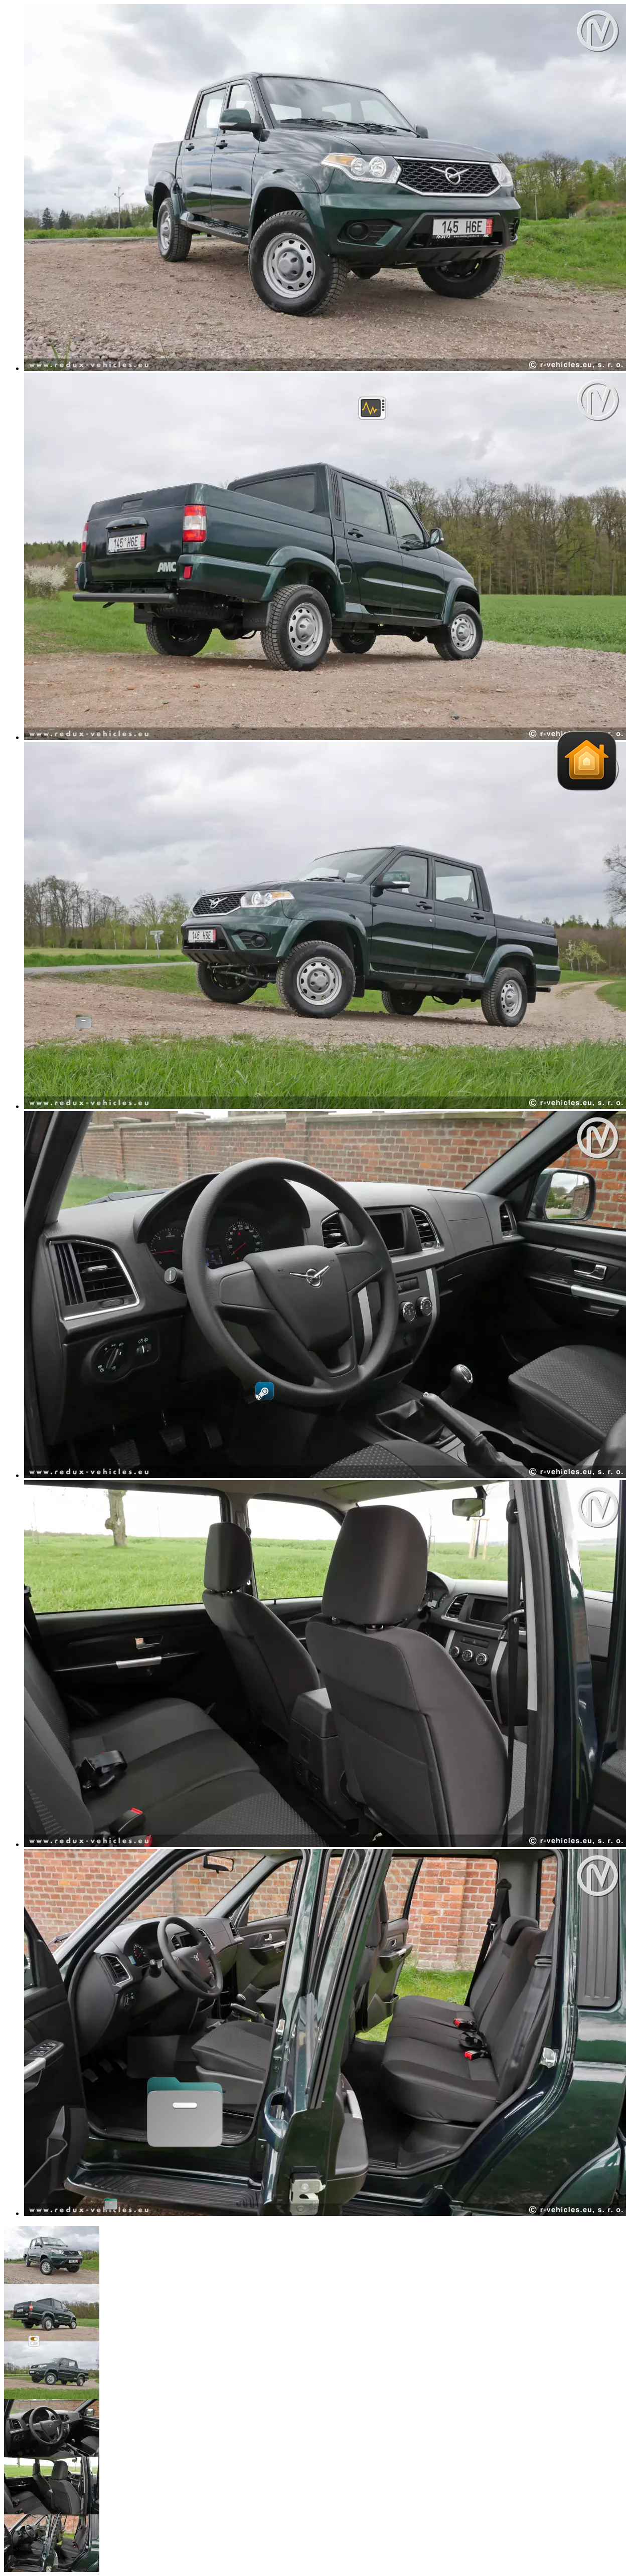  I want to click on open system monitor application, so click(372, 408).